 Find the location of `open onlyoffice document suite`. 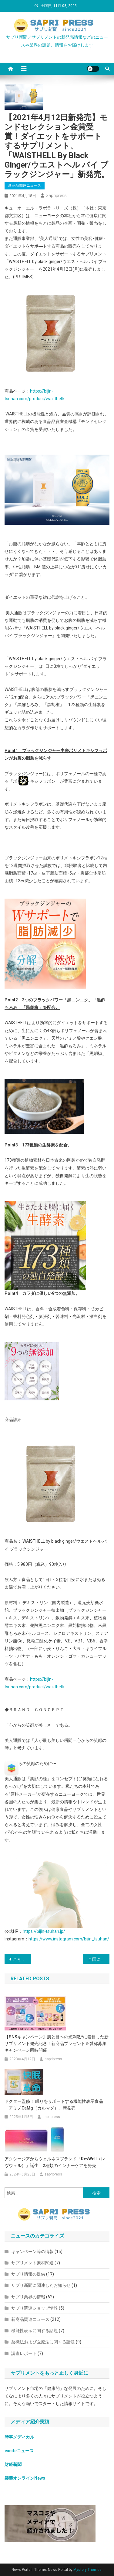

open onlyoffice document suite is located at coordinates (12, 1768).